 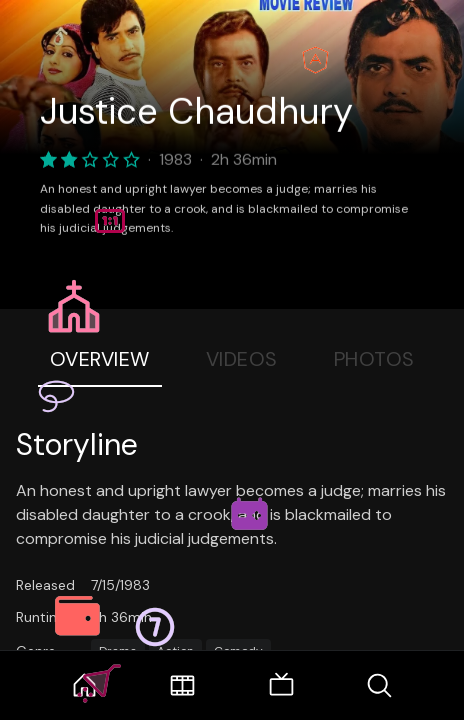 What do you see at coordinates (110, 221) in the screenshot?
I see `indicates a one-to-one relationship in database or data modeling` at bounding box center [110, 221].